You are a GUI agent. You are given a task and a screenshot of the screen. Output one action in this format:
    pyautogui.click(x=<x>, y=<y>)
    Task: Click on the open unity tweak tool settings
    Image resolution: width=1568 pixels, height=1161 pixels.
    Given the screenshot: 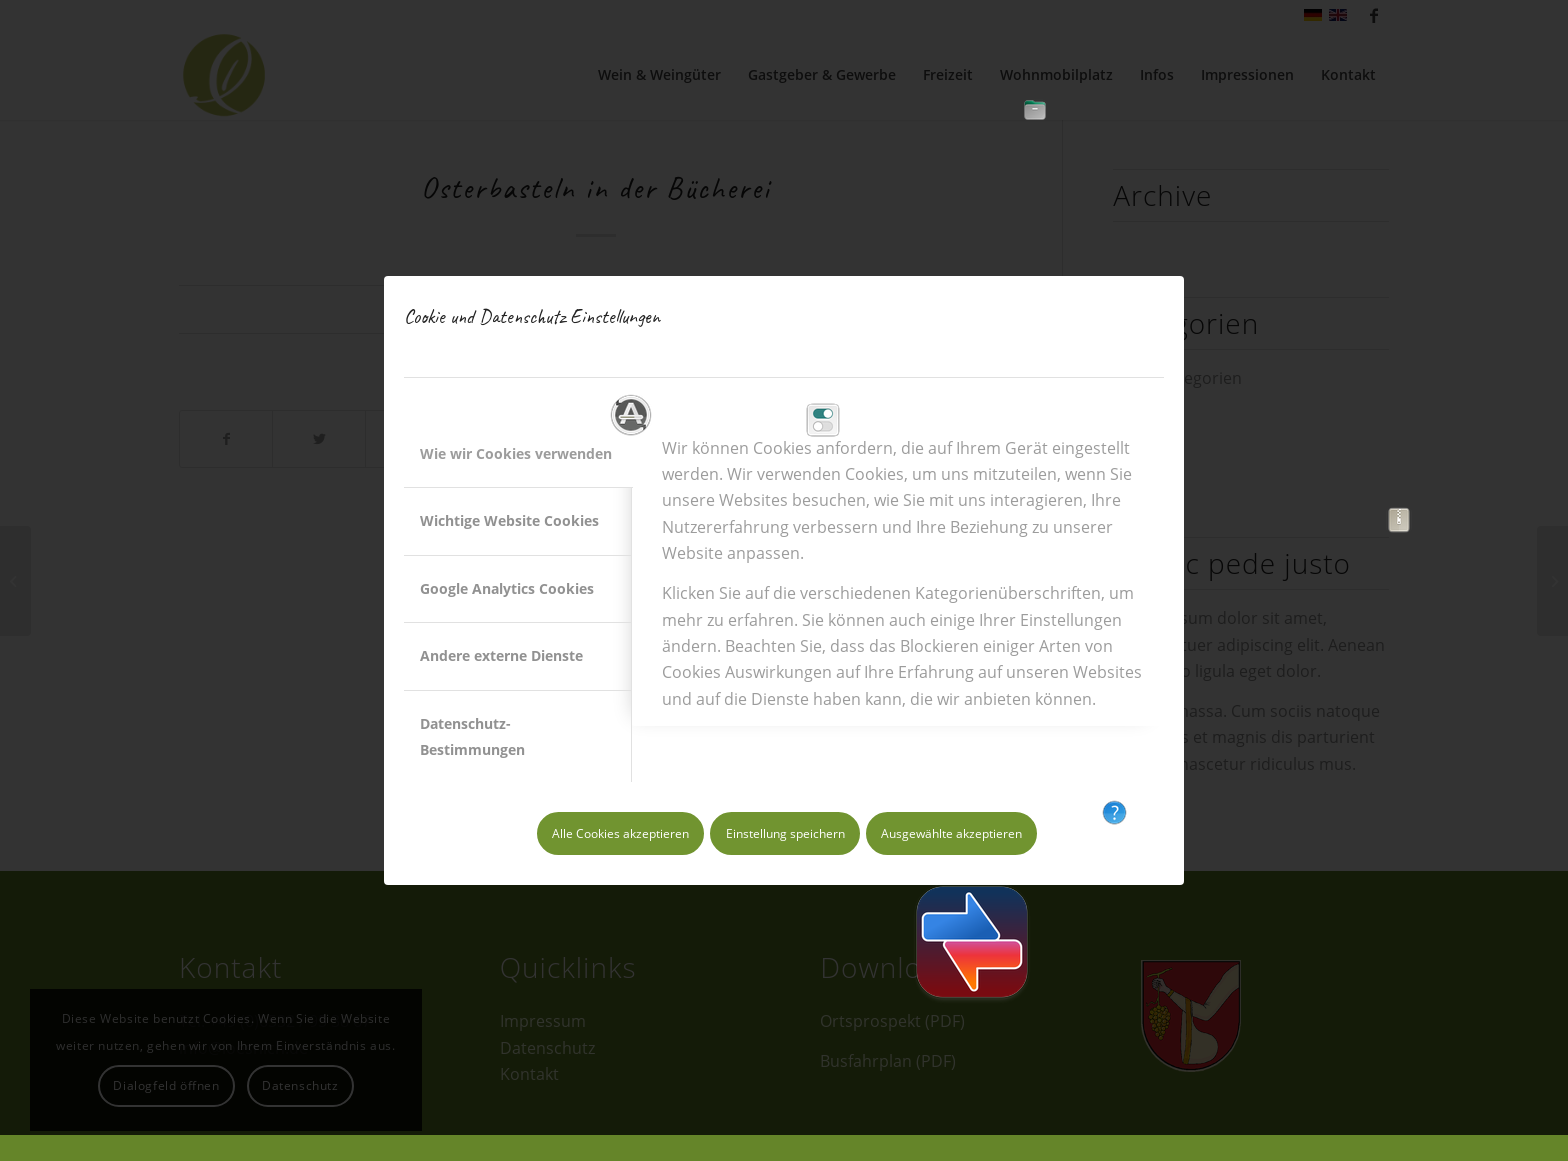 What is the action you would take?
    pyautogui.click(x=823, y=420)
    